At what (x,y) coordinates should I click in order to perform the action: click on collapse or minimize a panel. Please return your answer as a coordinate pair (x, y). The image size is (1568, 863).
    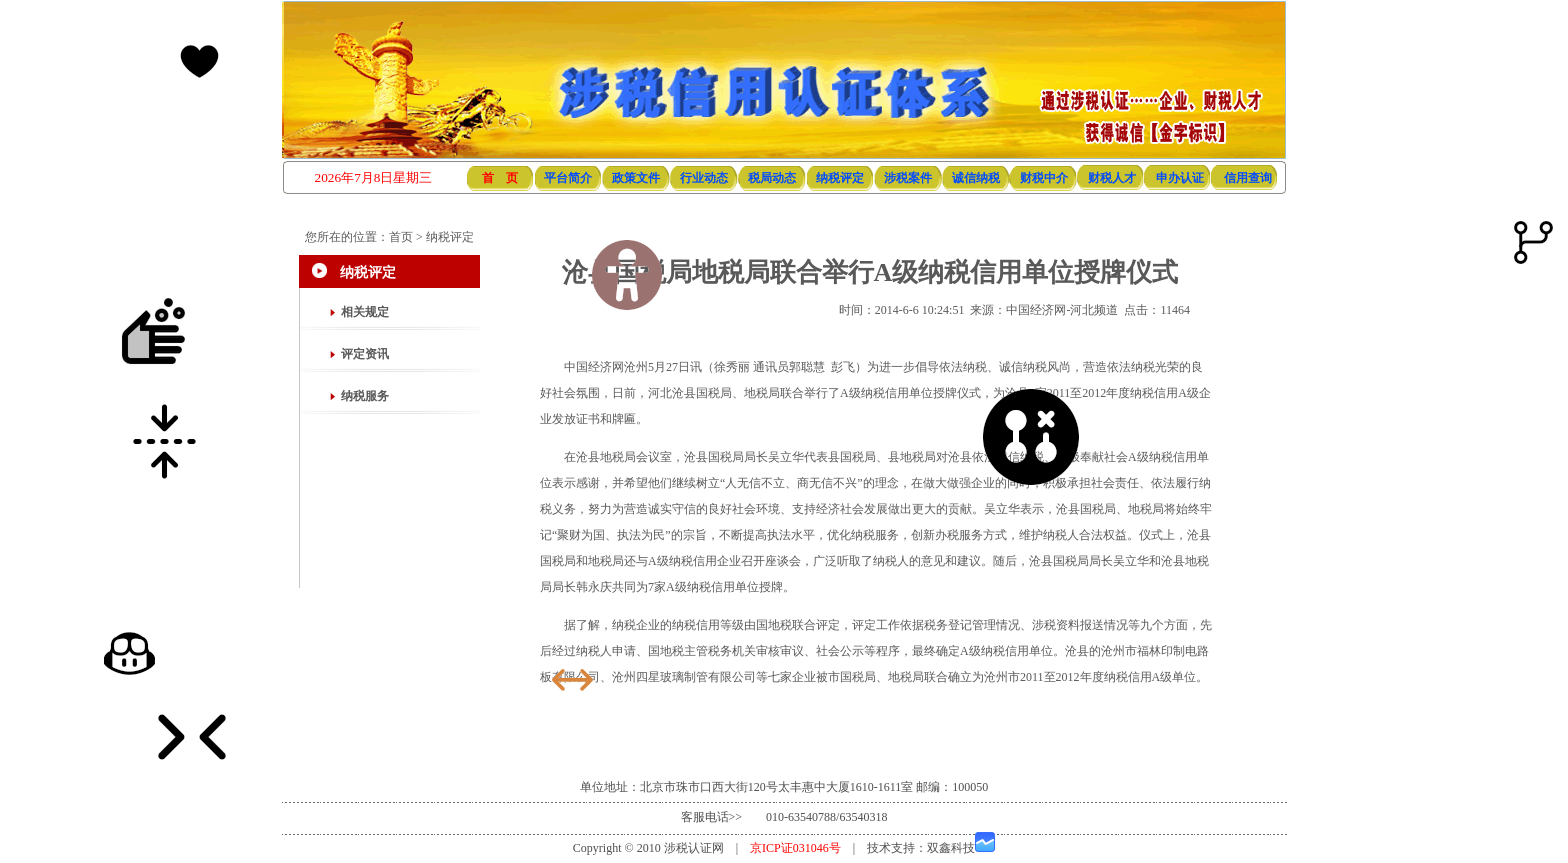
    Looking at the image, I should click on (192, 737).